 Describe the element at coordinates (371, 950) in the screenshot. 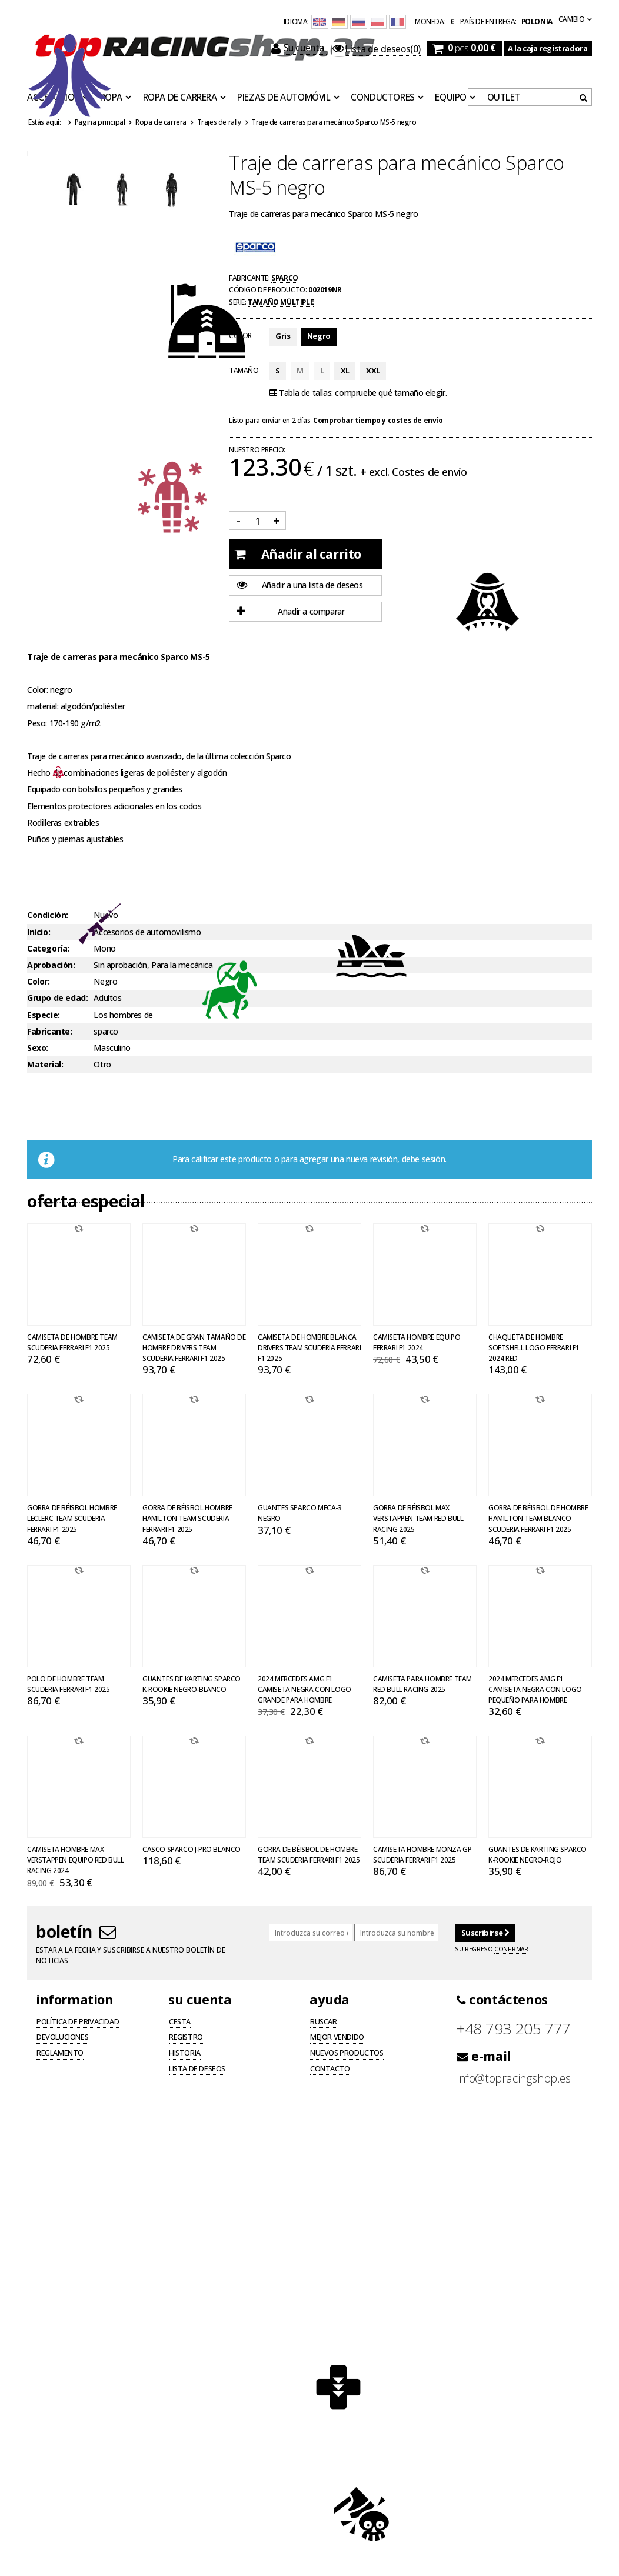

I see `view sydney opera house landmark information` at that location.